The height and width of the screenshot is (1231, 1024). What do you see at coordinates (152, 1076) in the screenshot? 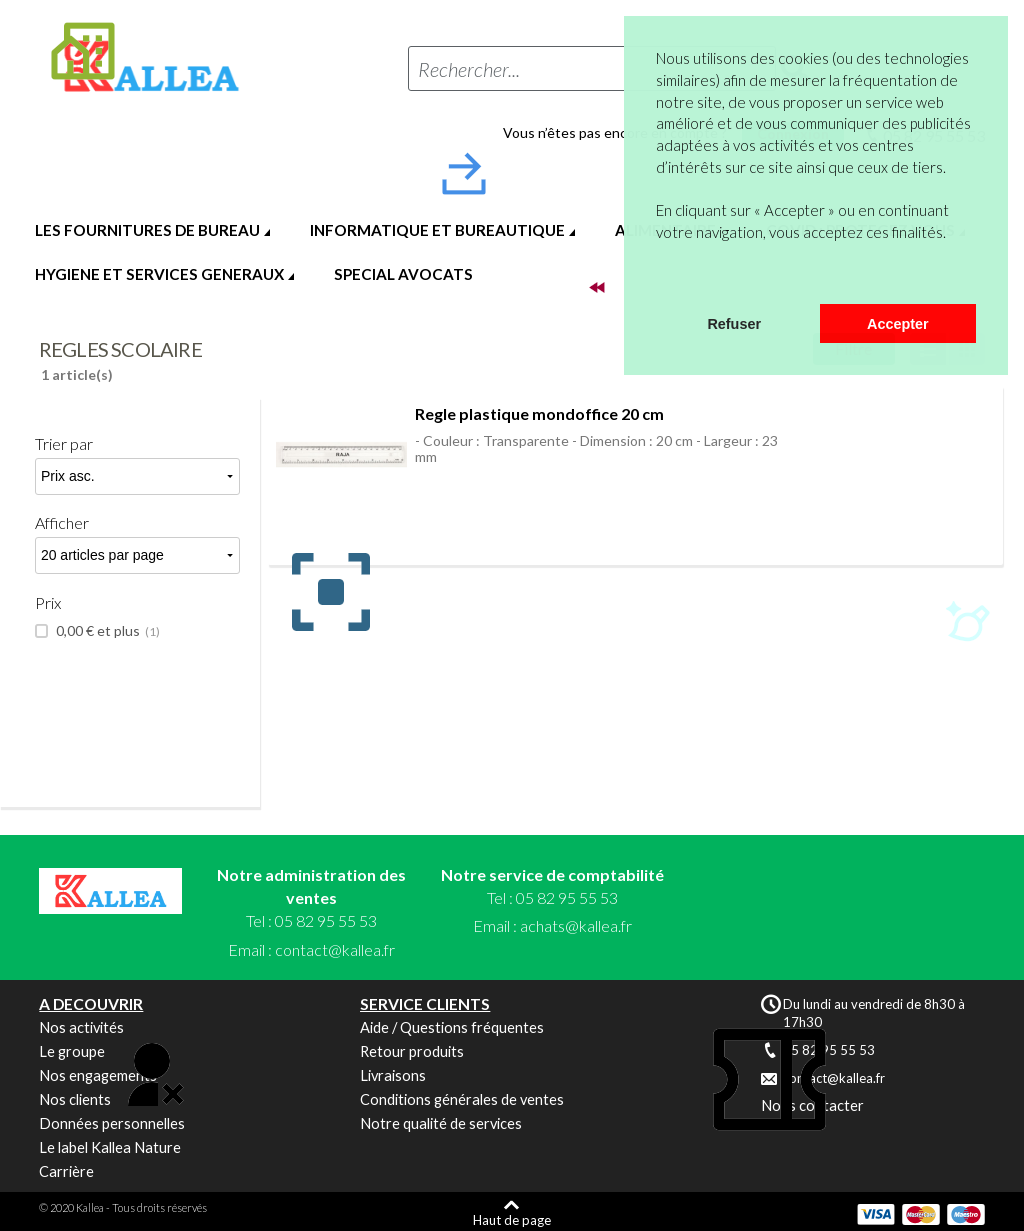
I see `unfollow a user` at bounding box center [152, 1076].